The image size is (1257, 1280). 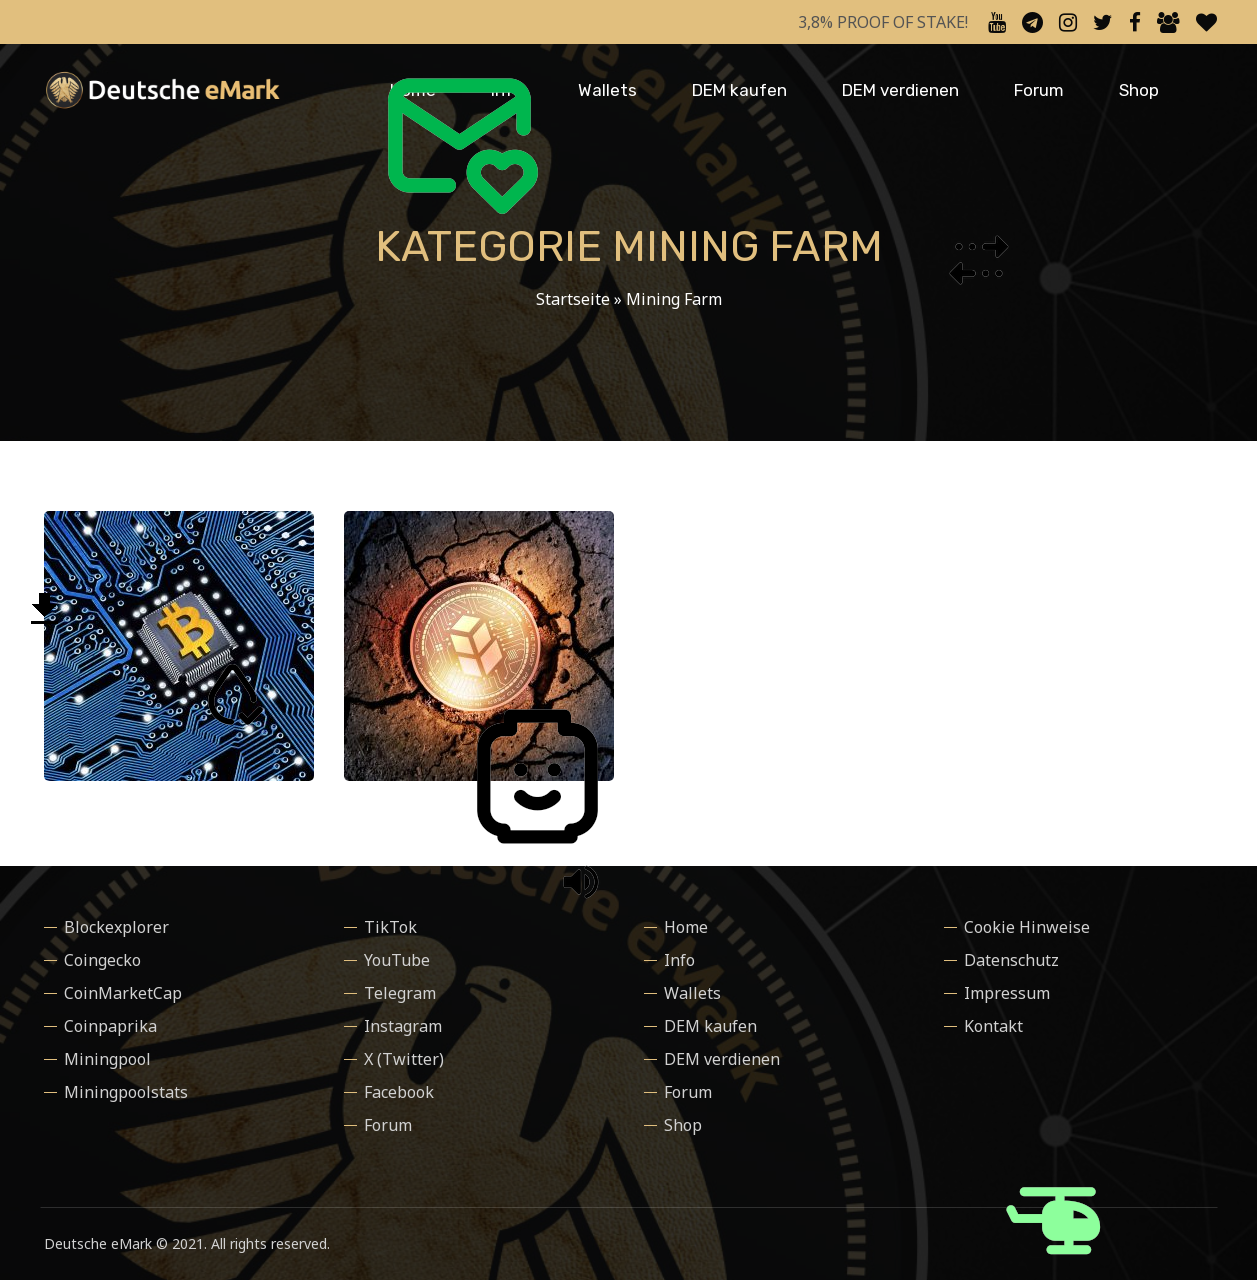 What do you see at coordinates (1055, 1218) in the screenshot?
I see `access helicopter or air transport options` at bounding box center [1055, 1218].